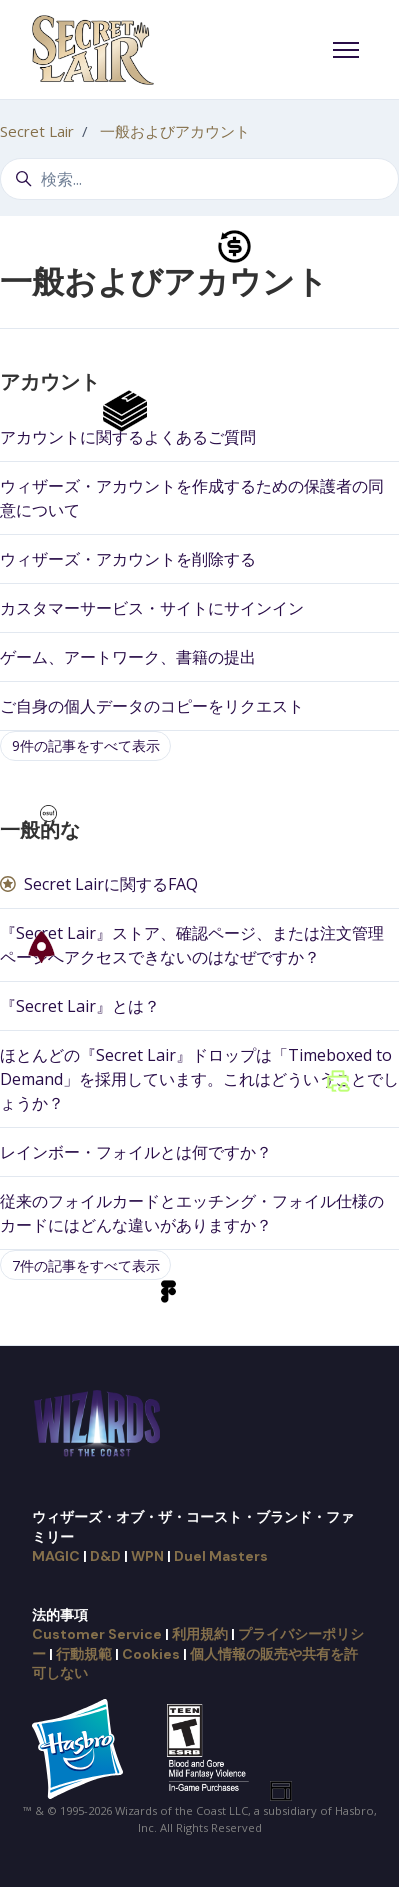 The width and height of the screenshot is (399, 1887). What do you see at coordinates (41, 946) in the screenshot?
I see `launch or start an application` at bounding box center [41, 946].